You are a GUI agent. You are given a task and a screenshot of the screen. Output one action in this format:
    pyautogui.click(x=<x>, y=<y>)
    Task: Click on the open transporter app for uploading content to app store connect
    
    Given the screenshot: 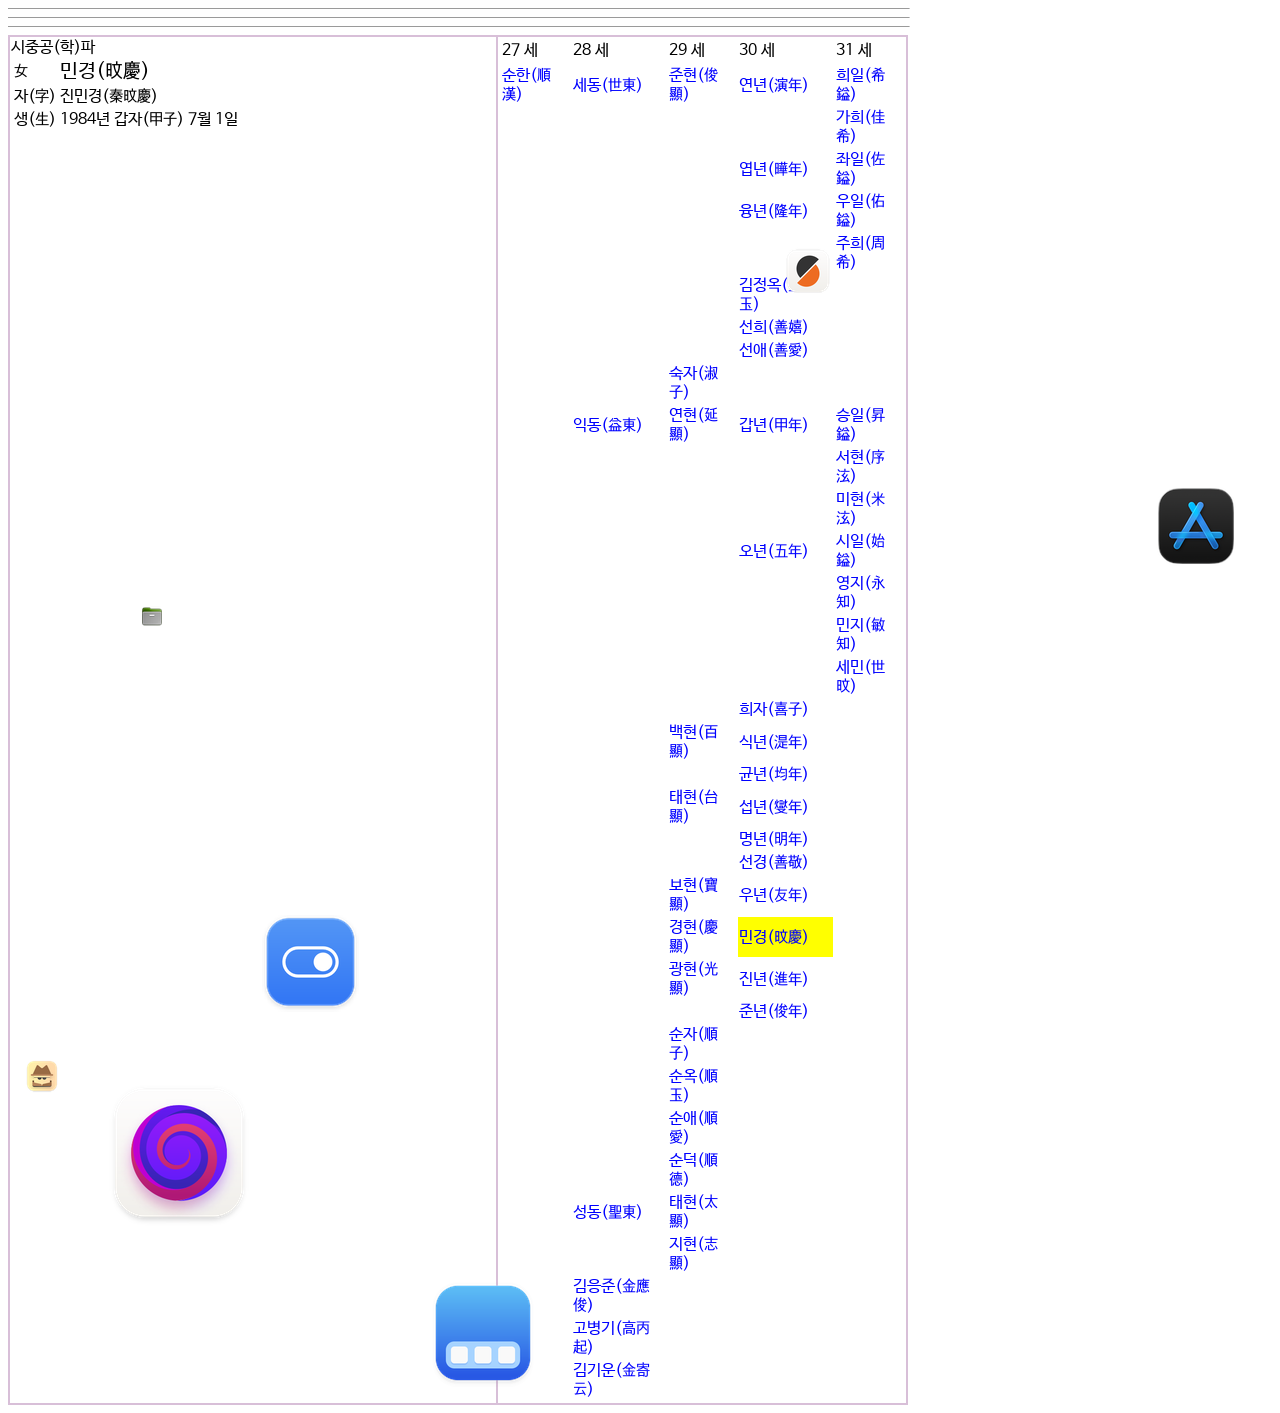 What is the action you would take?
    pyautogui.click(x=179, y=1153)
    